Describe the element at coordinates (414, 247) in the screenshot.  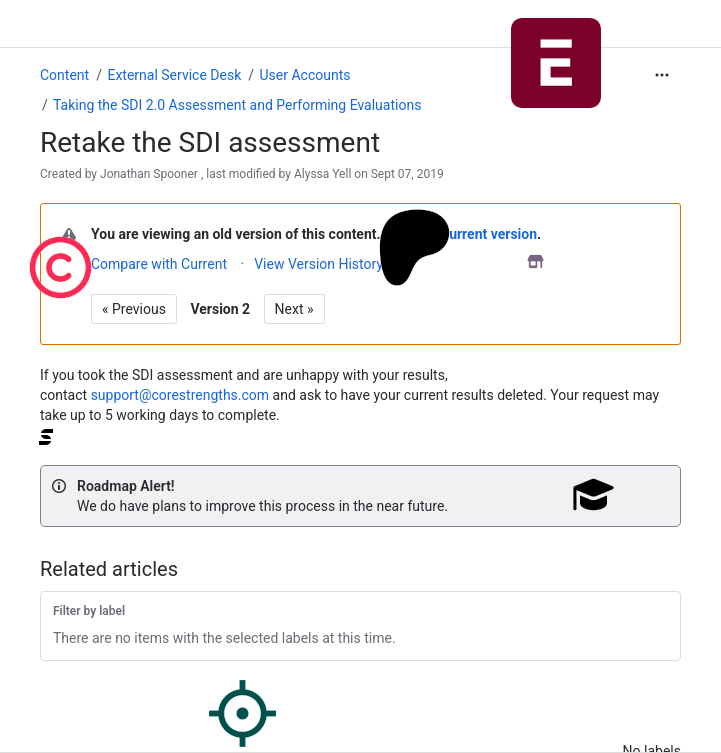
I see `link to patreon profile` at that location.